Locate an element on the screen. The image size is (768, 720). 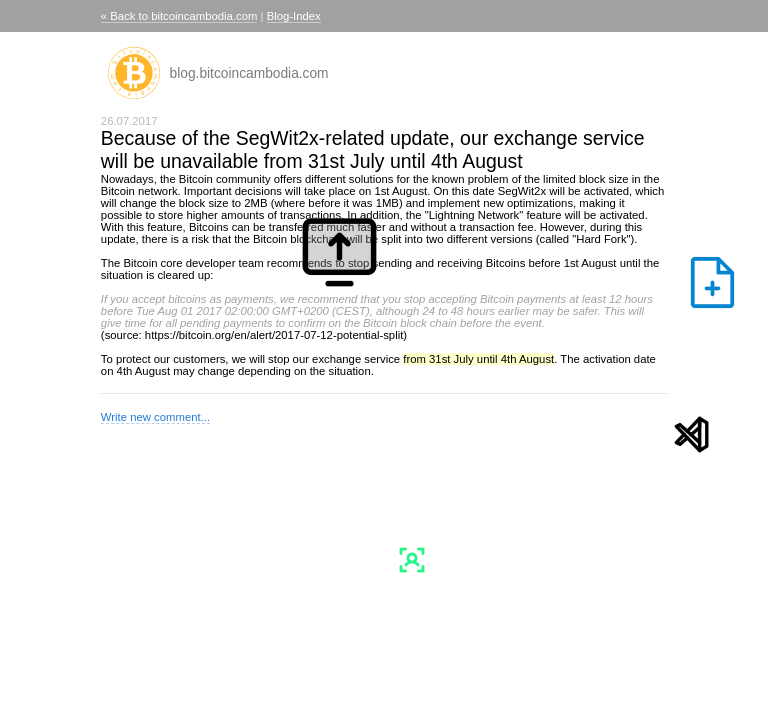
upload file to display or screen is located at coordinates (339, 249).